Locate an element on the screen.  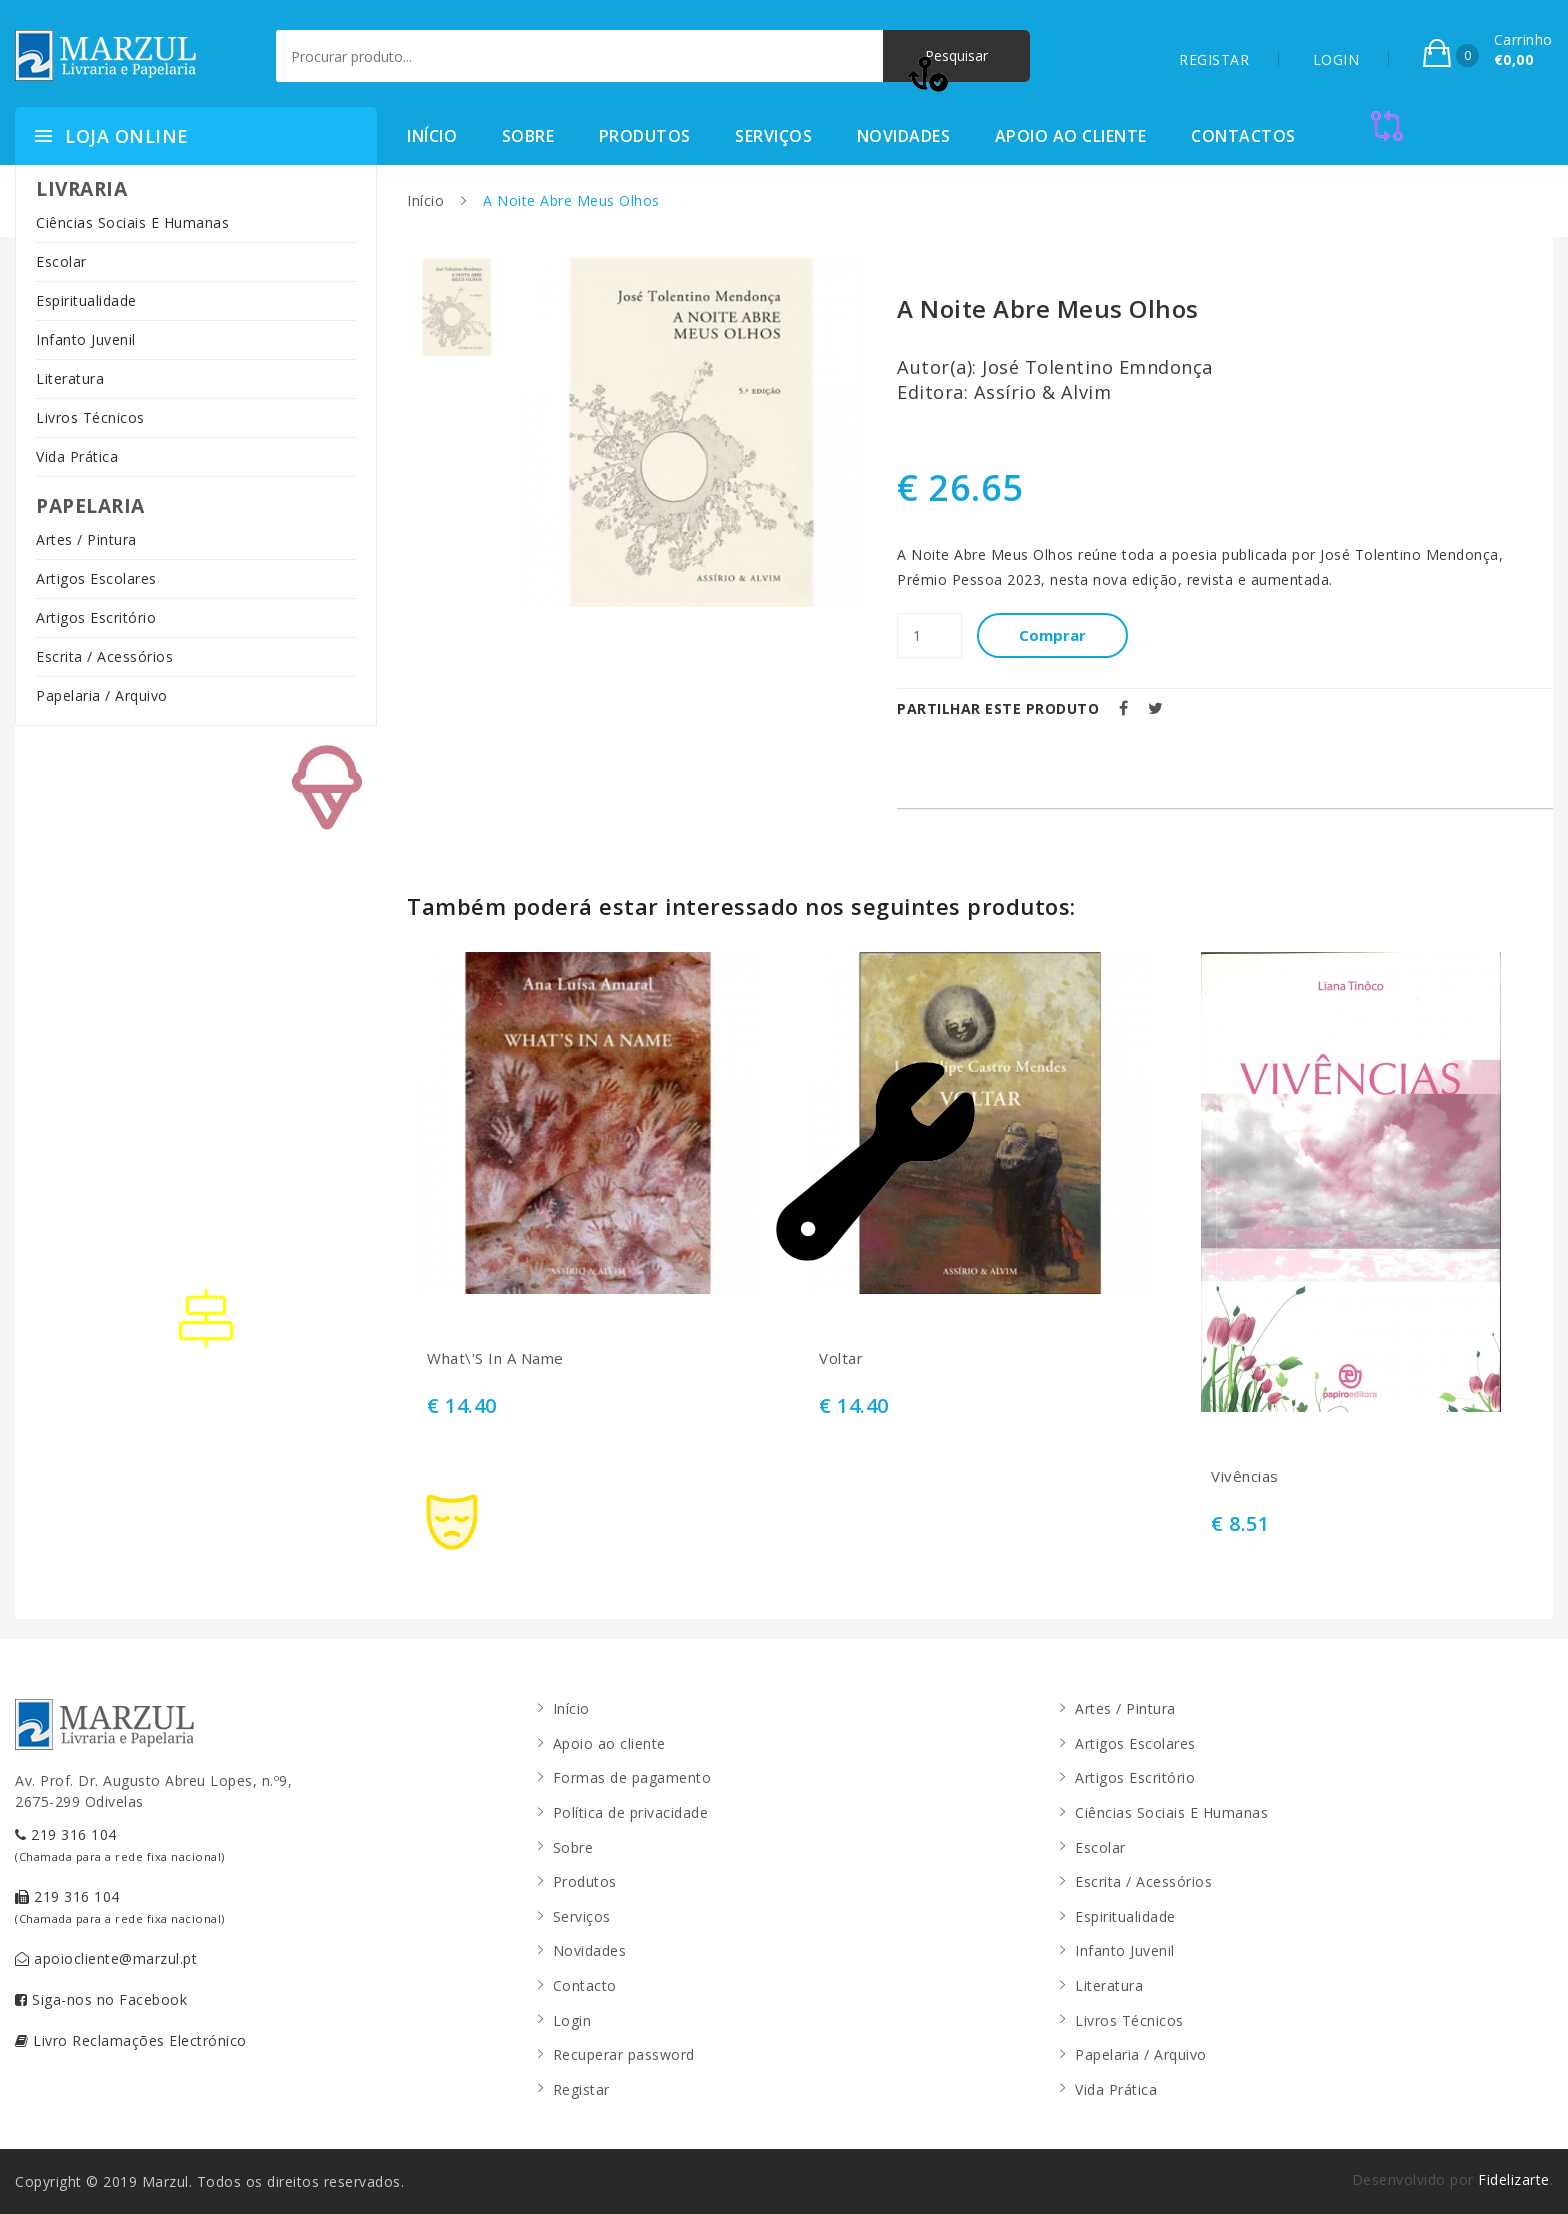
compare branches or commits in a repository is located at coordinates (1387, 126).